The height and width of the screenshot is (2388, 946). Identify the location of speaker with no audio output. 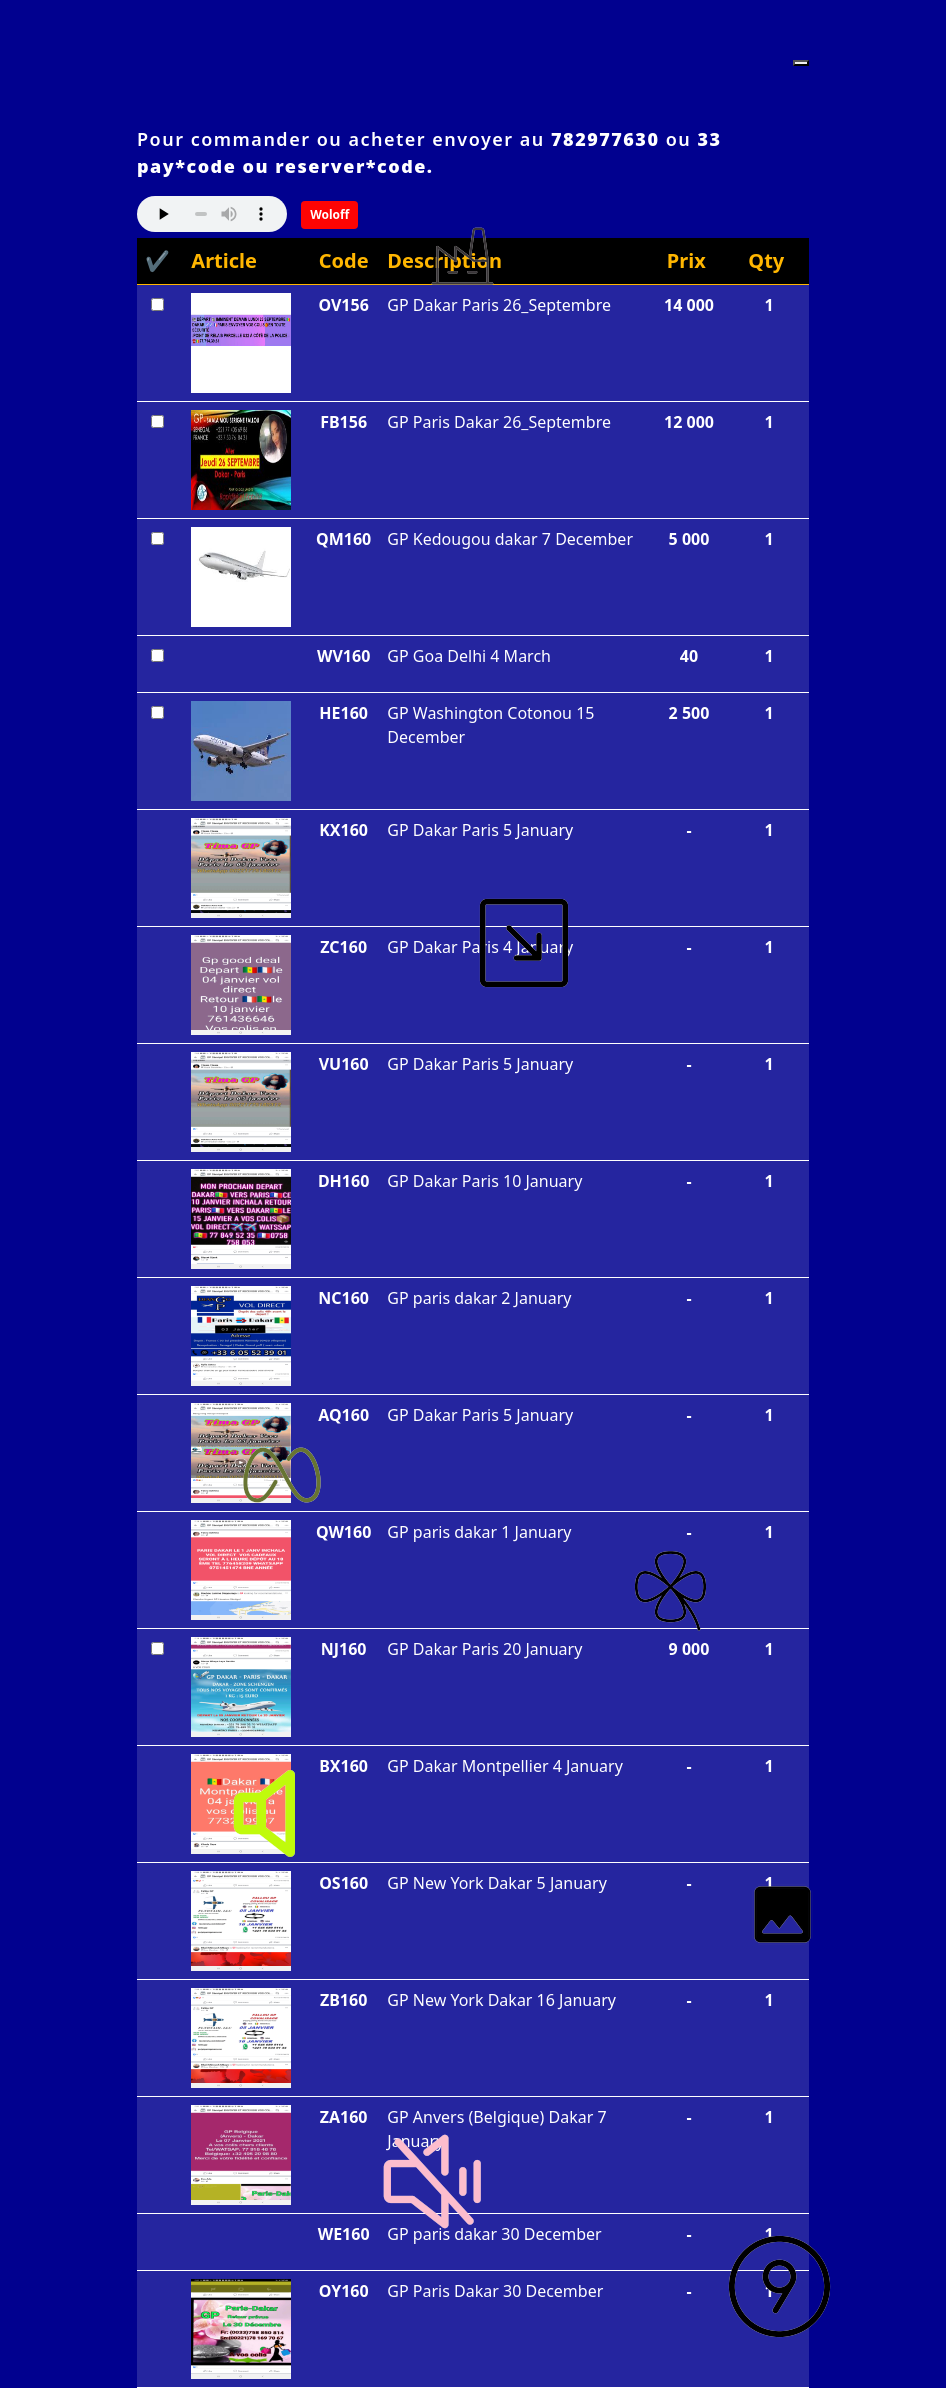
(280, 1813).